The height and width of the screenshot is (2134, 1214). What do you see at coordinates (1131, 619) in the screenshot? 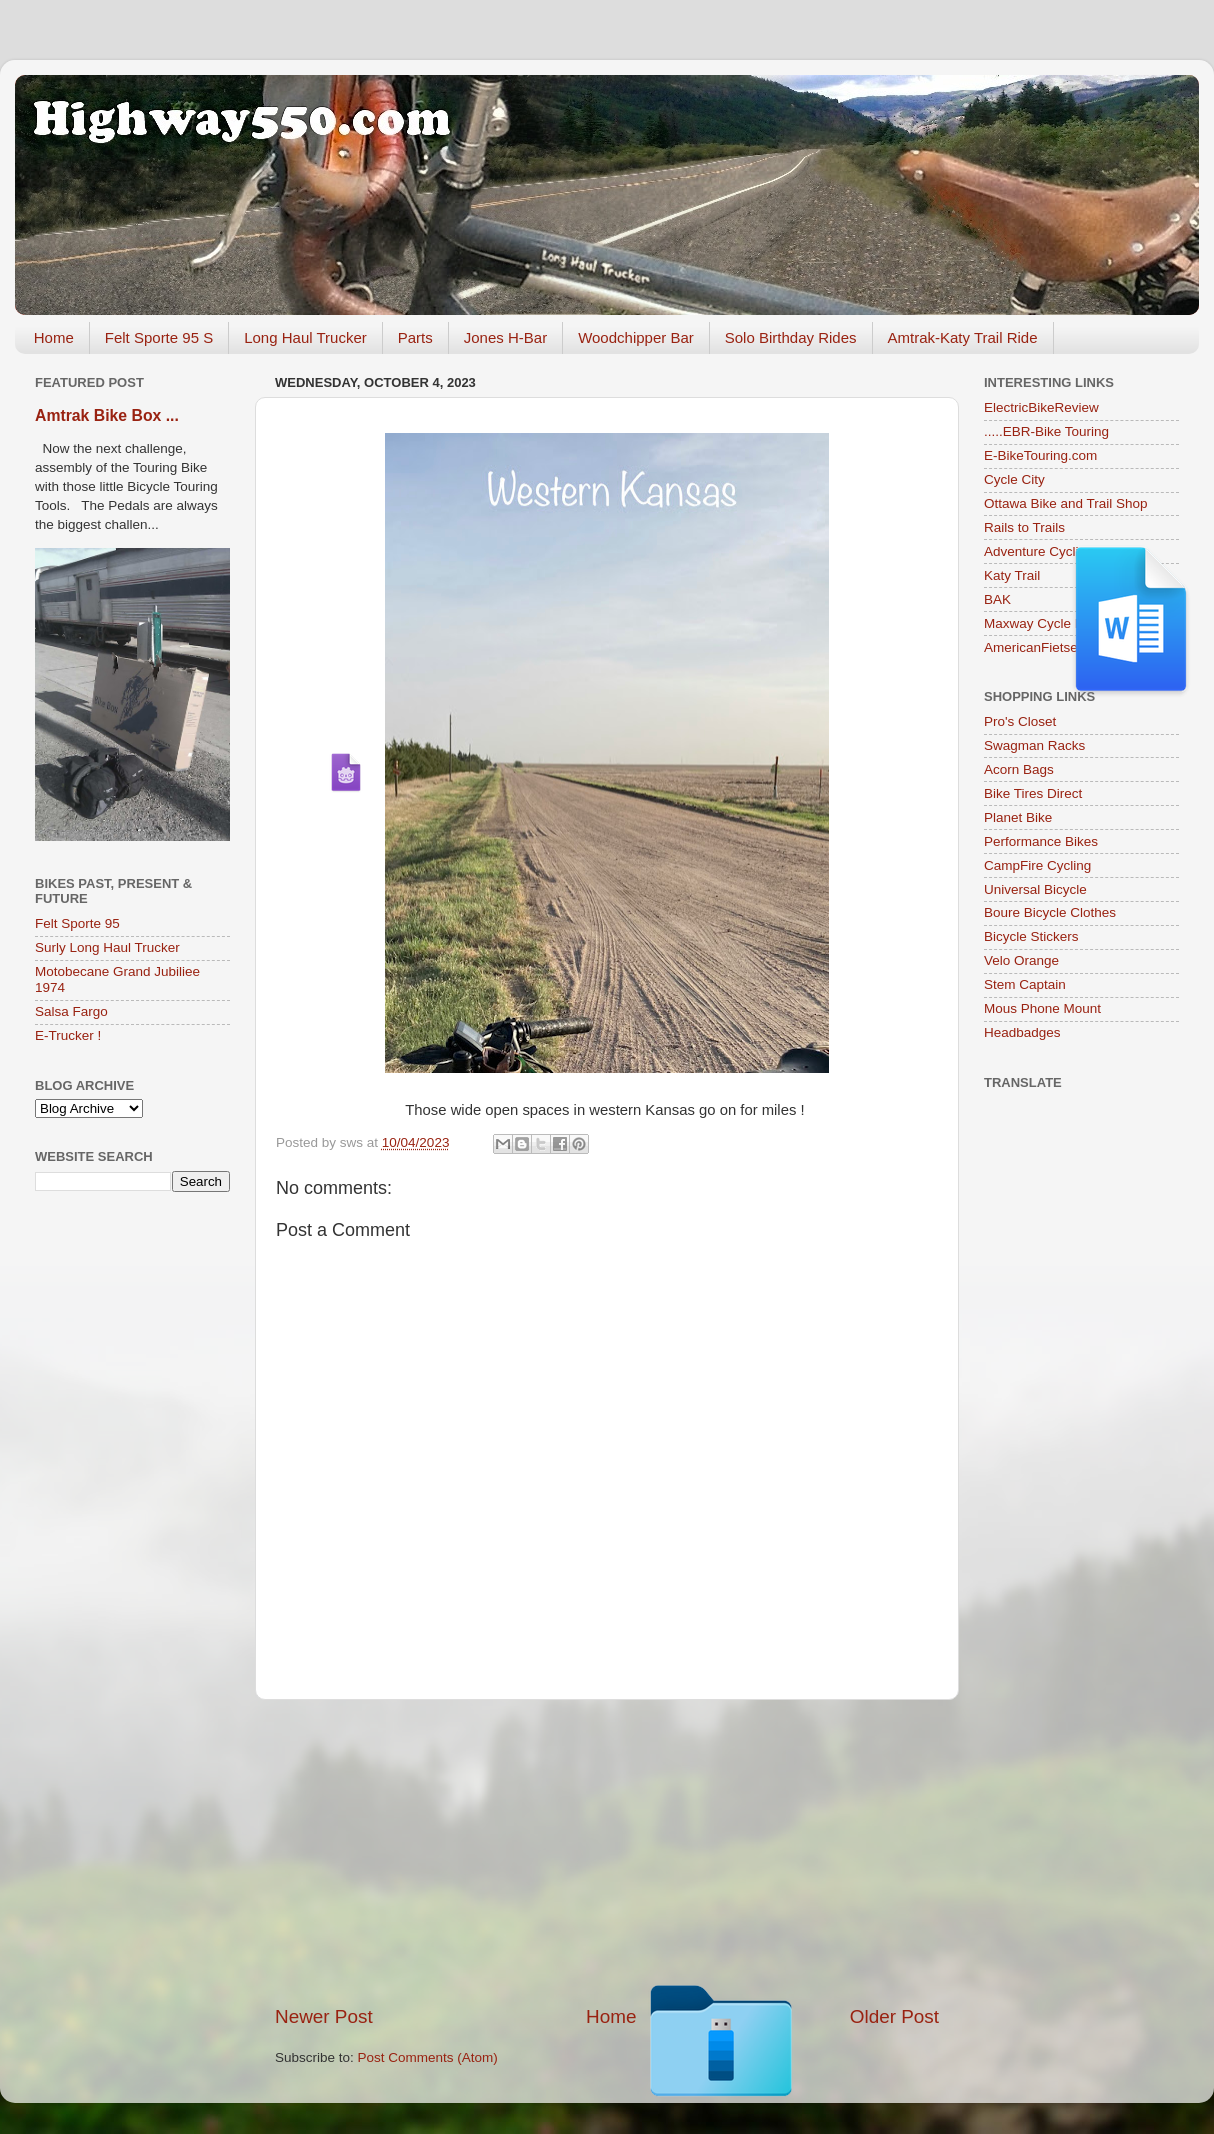
I see `open a Microsoft Word document` at bounding box center [1131, 619].